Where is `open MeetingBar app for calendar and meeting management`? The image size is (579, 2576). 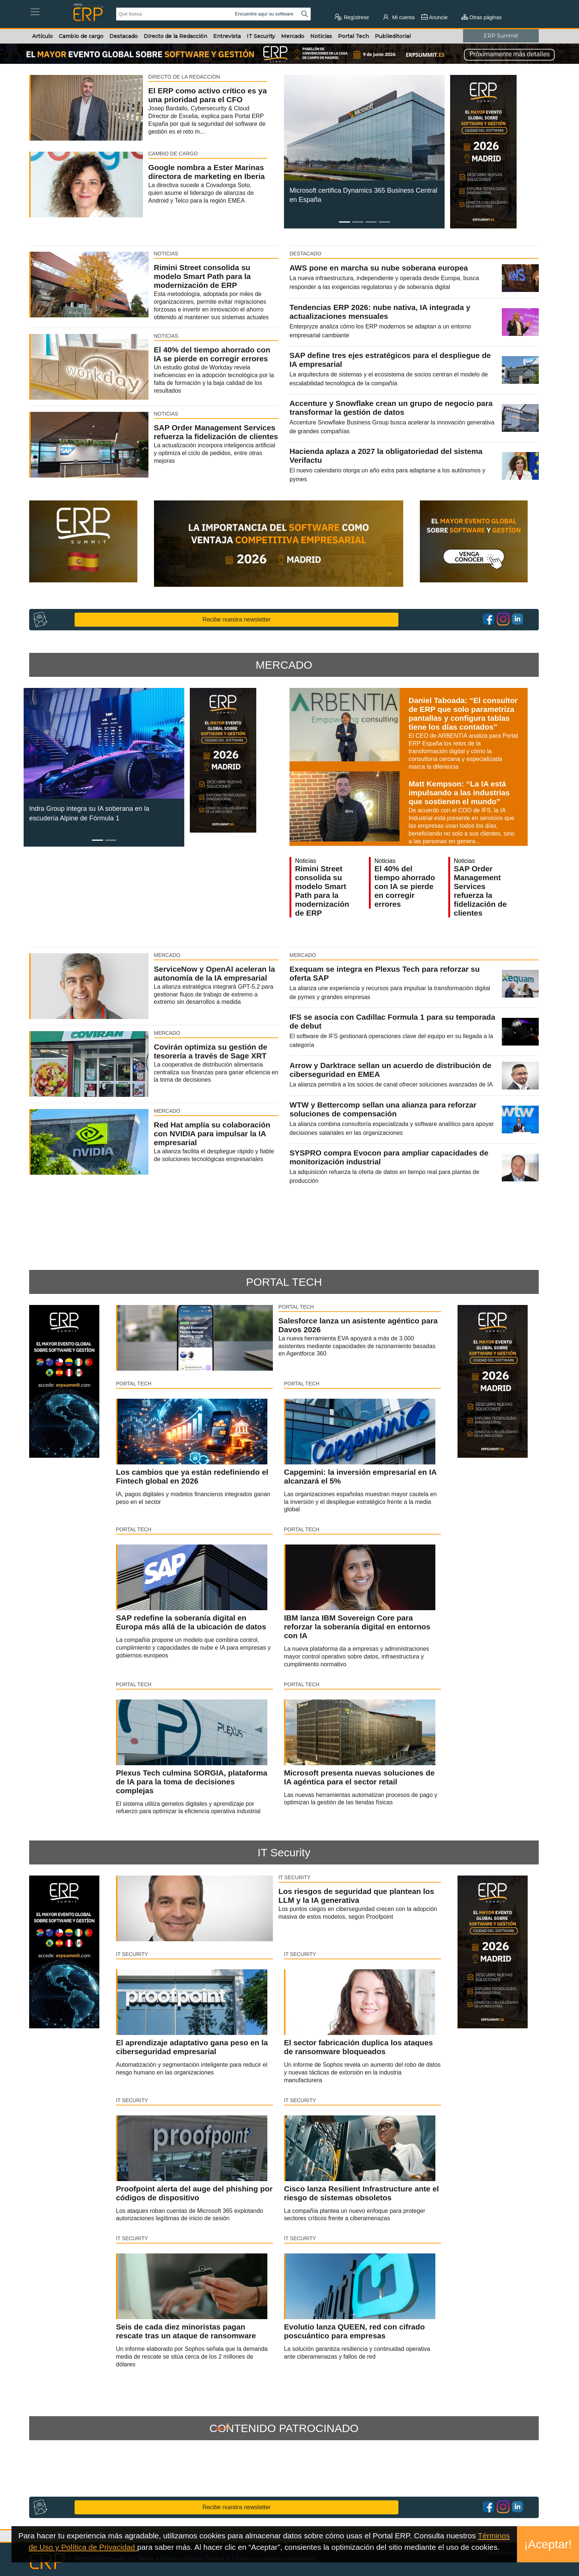
open MeetingBar app for calendar and meeting management is located at coordinates (202, 2268).